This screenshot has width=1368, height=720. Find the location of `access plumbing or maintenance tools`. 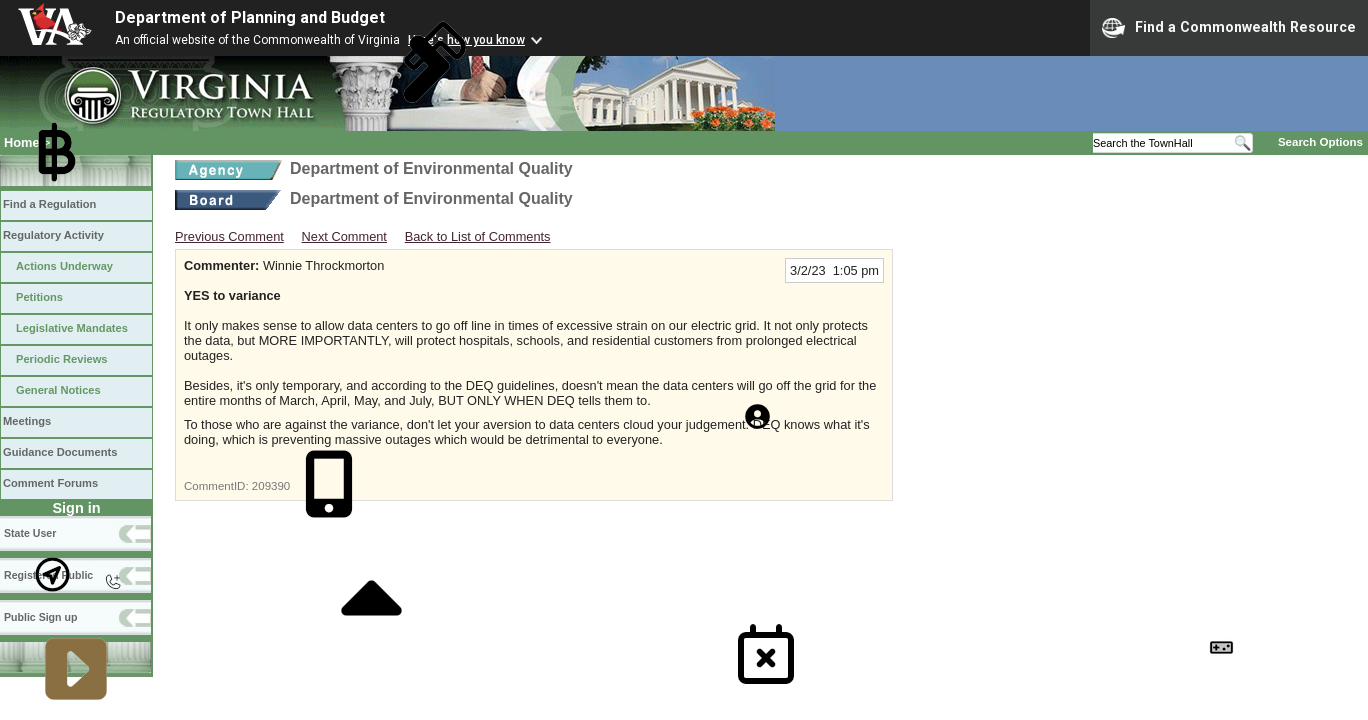

access plumbing or maintenance tools is located at coordinates (431, 62).